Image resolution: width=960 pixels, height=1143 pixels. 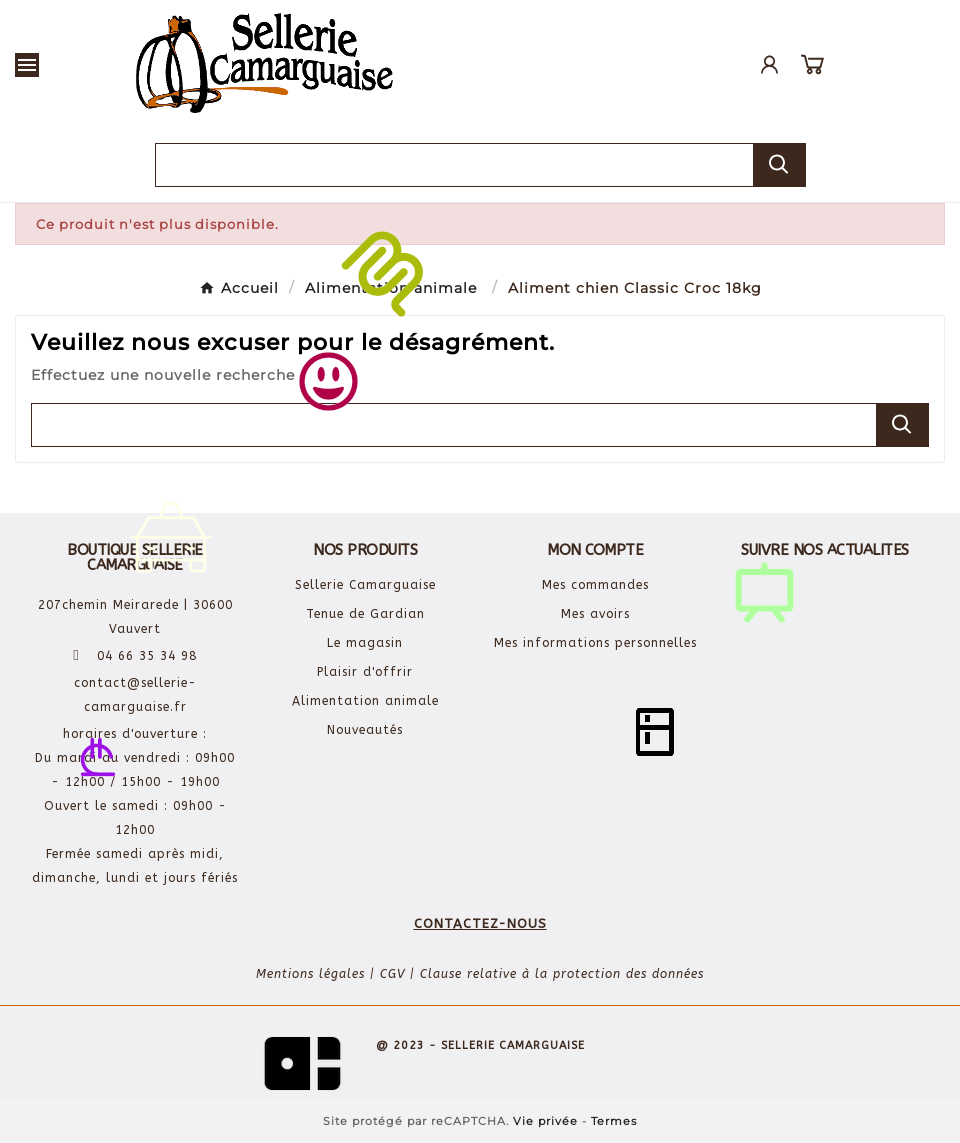 What do you see at coordinates (382, 274) in the screenshot?
I see `access model context protocol settings` at bounding box center [382, 274].